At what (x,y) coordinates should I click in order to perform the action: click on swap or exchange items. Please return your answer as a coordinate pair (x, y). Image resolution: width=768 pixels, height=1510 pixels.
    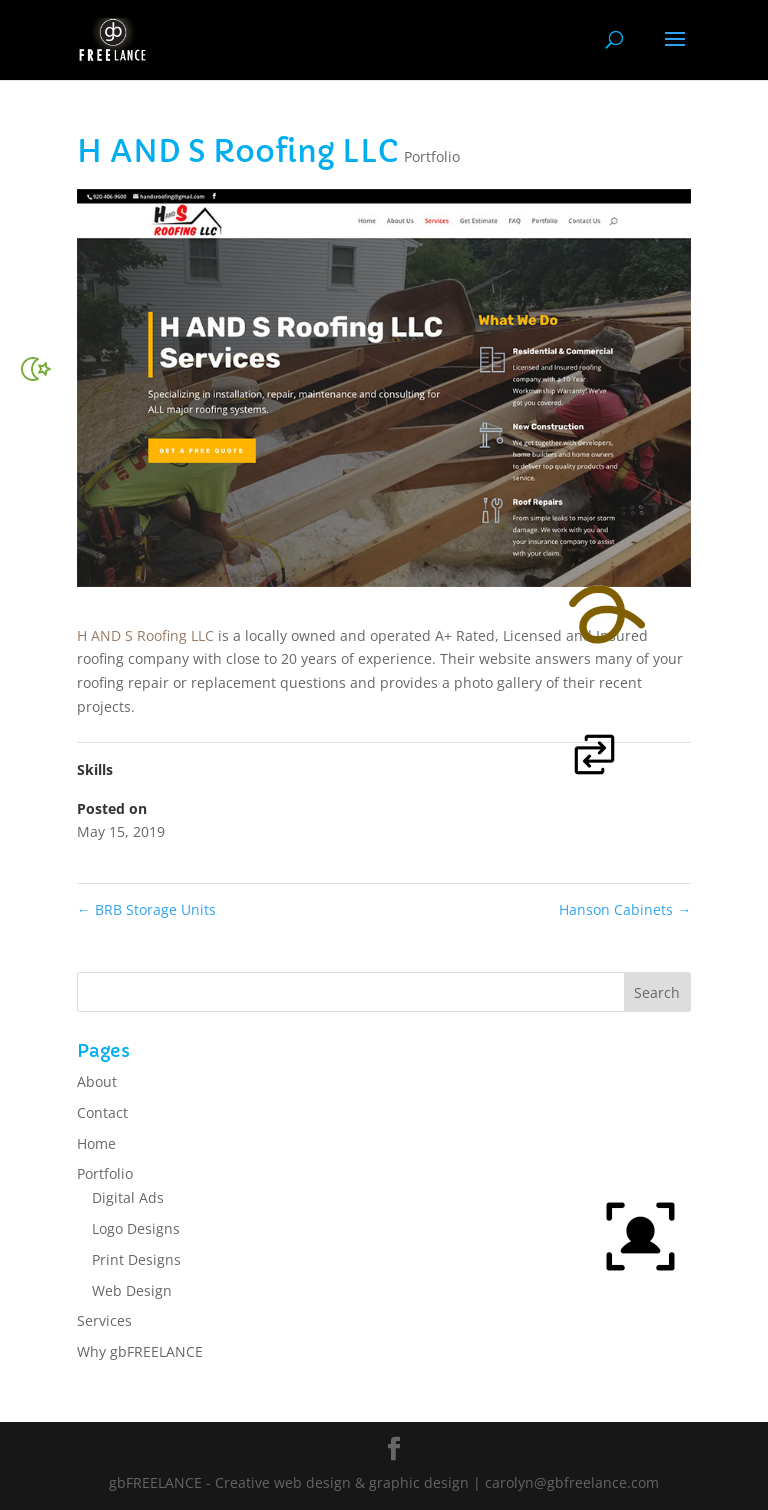
    Looking at the image, I should click on (594, 754).